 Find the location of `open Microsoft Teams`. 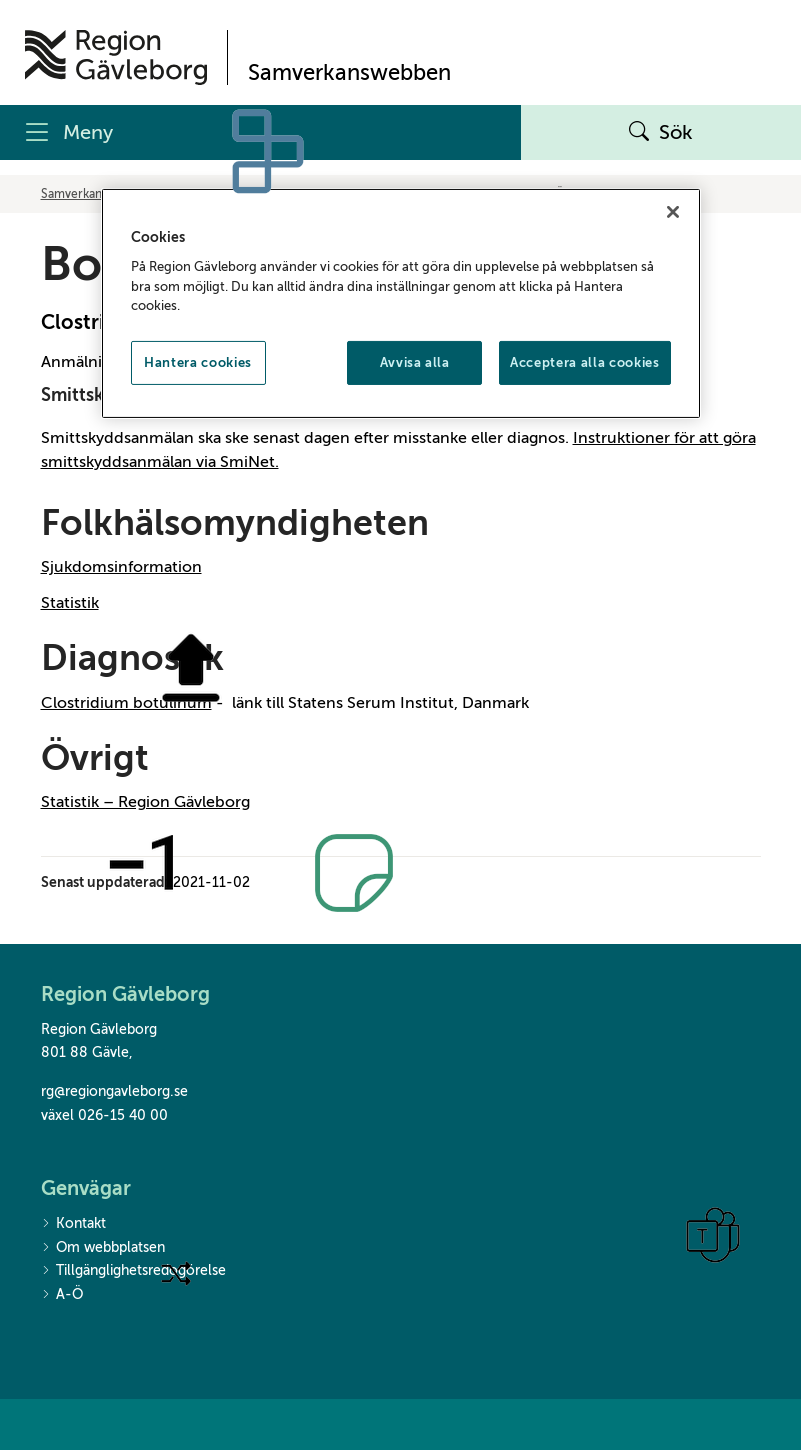

open Microsoft Teams is located at coordinates (713, 1236).